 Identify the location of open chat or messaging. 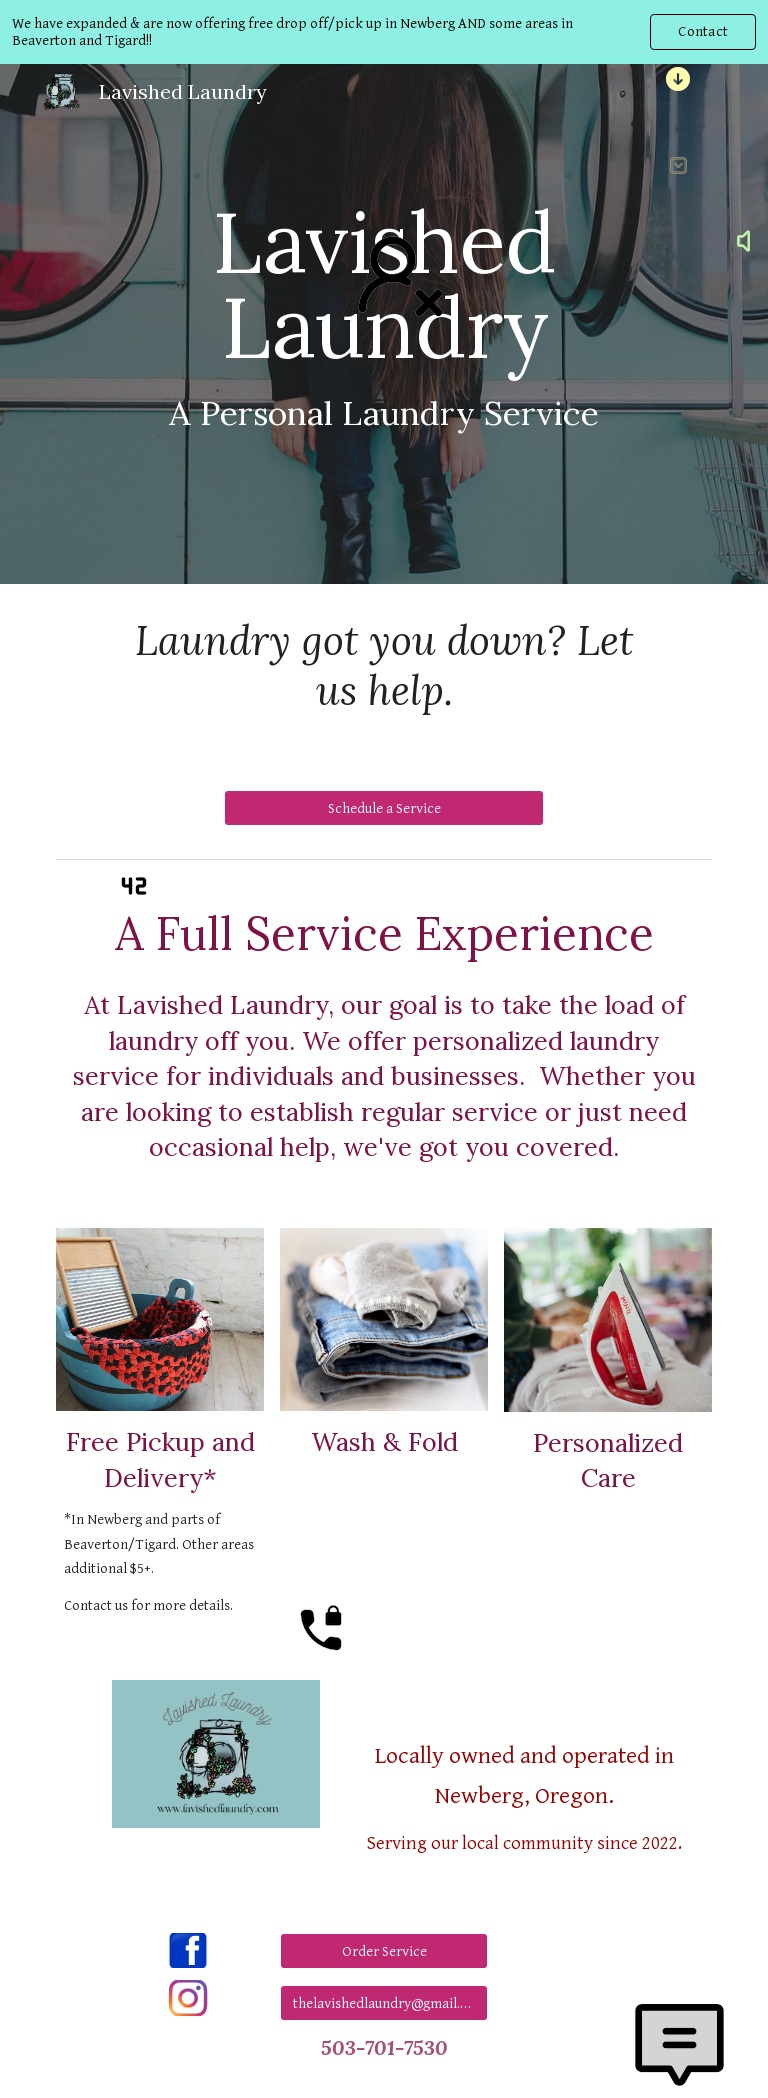
(679, 2041).